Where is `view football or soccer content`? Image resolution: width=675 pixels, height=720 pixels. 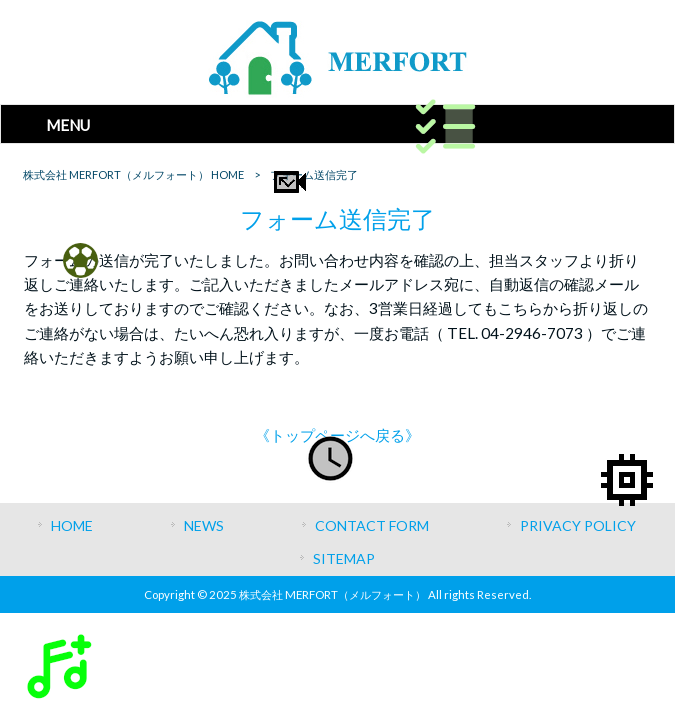 view football or soccer content is located at coordinates (80, 260).